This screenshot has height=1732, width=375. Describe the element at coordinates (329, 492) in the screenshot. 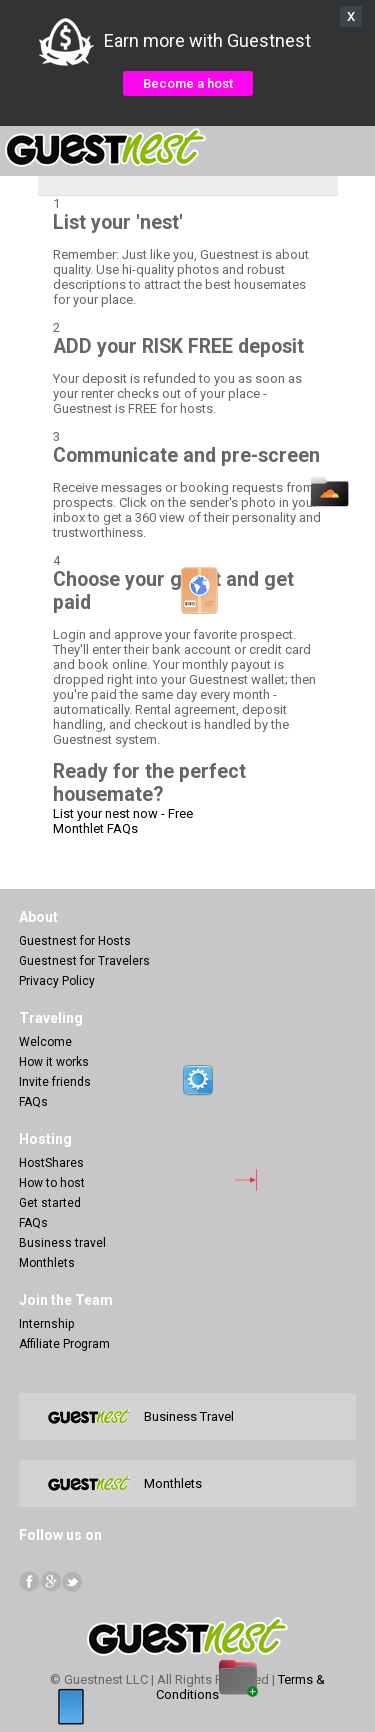

I see `open cloudflare project files` at that location.